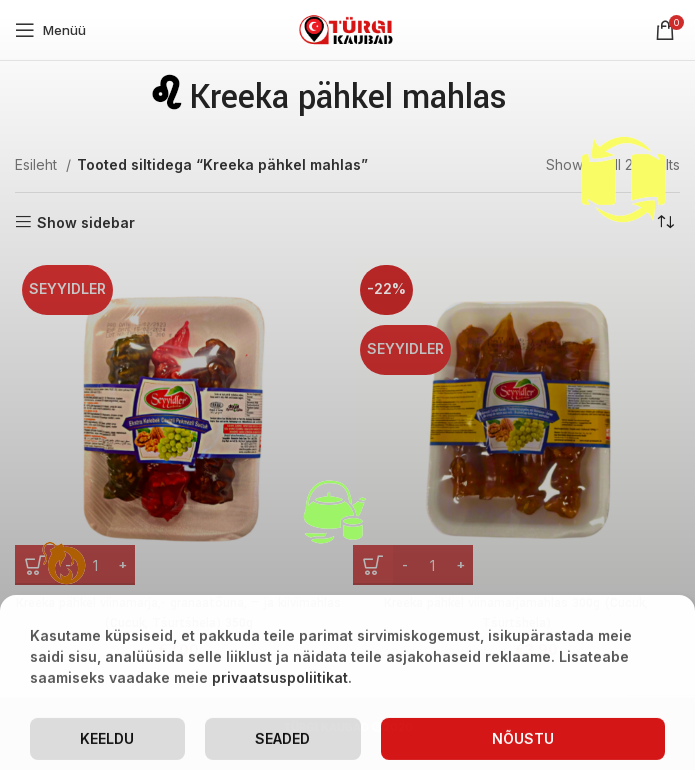  What do you see at coordinates (63, 562) in the screenshot?
I see `use fire bomb attack or ability` at bounding box center [63, 562].